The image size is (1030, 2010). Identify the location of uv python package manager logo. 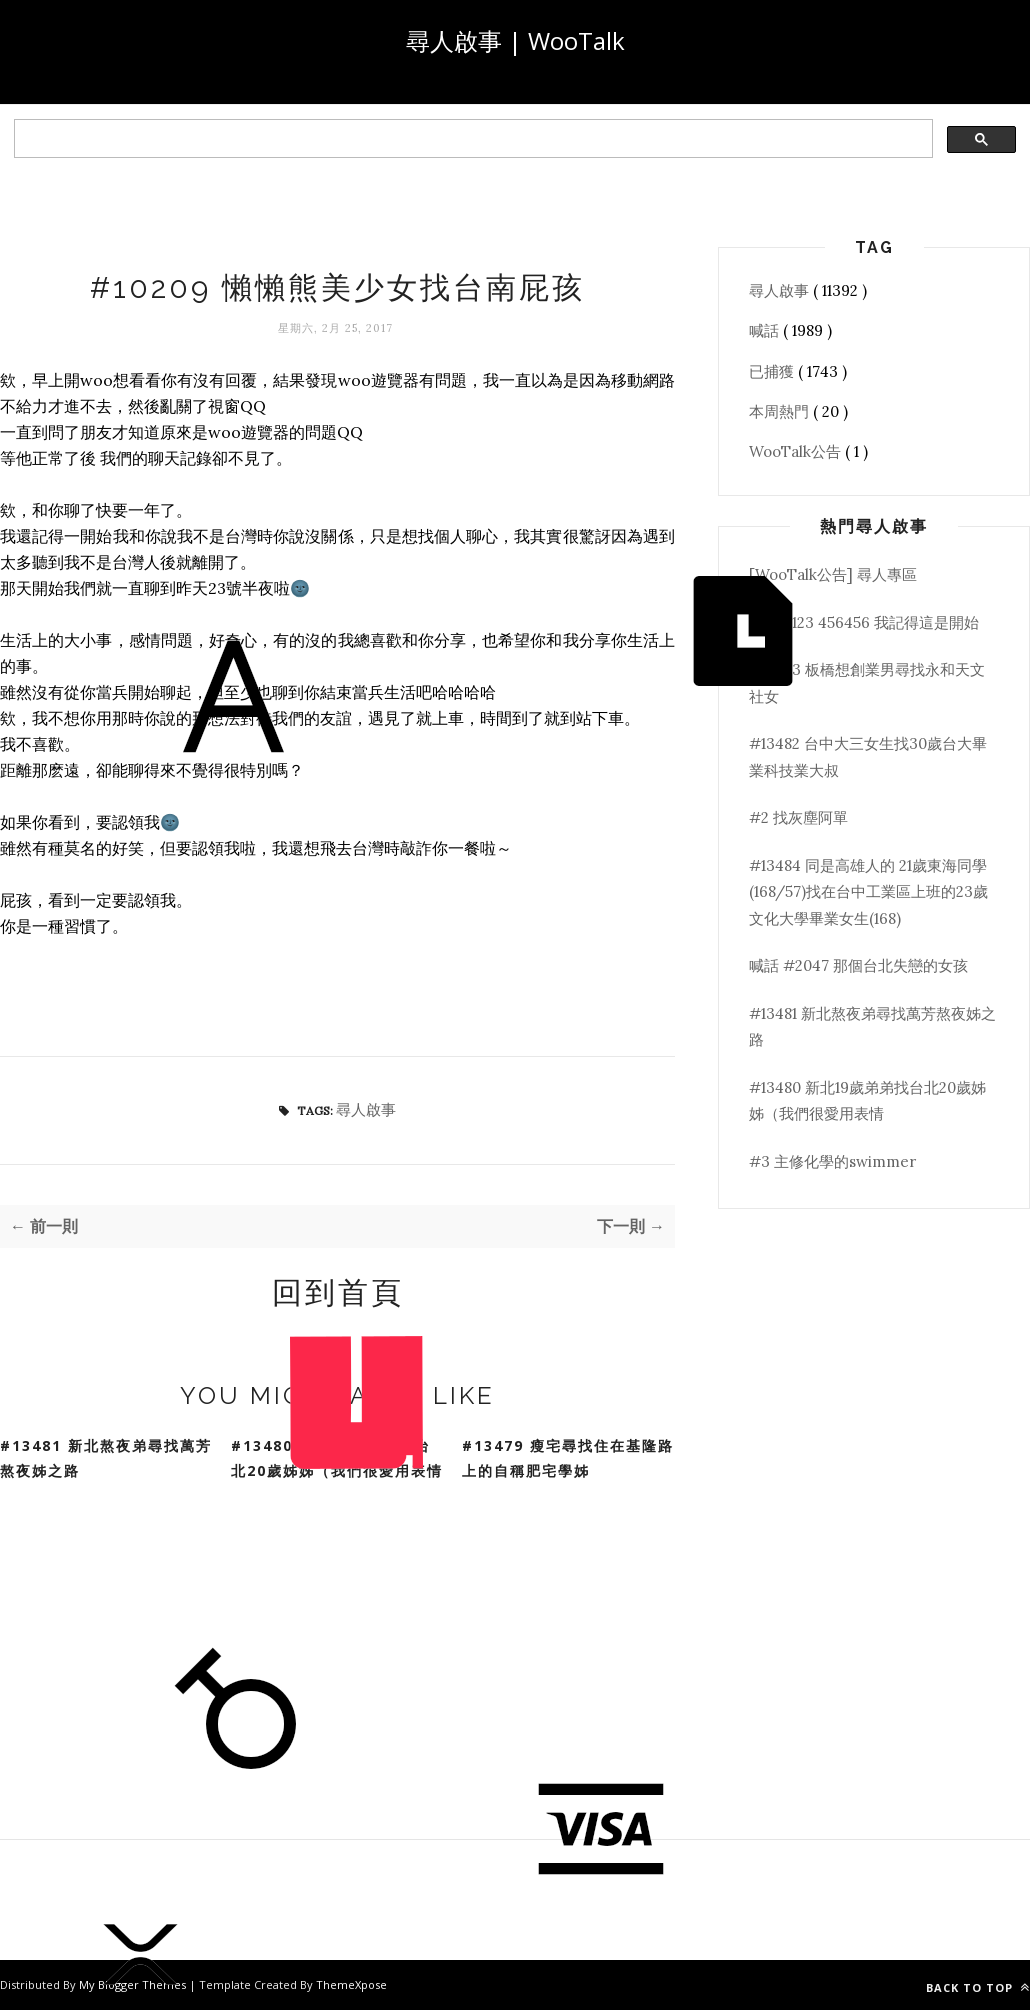
(356, 1402).